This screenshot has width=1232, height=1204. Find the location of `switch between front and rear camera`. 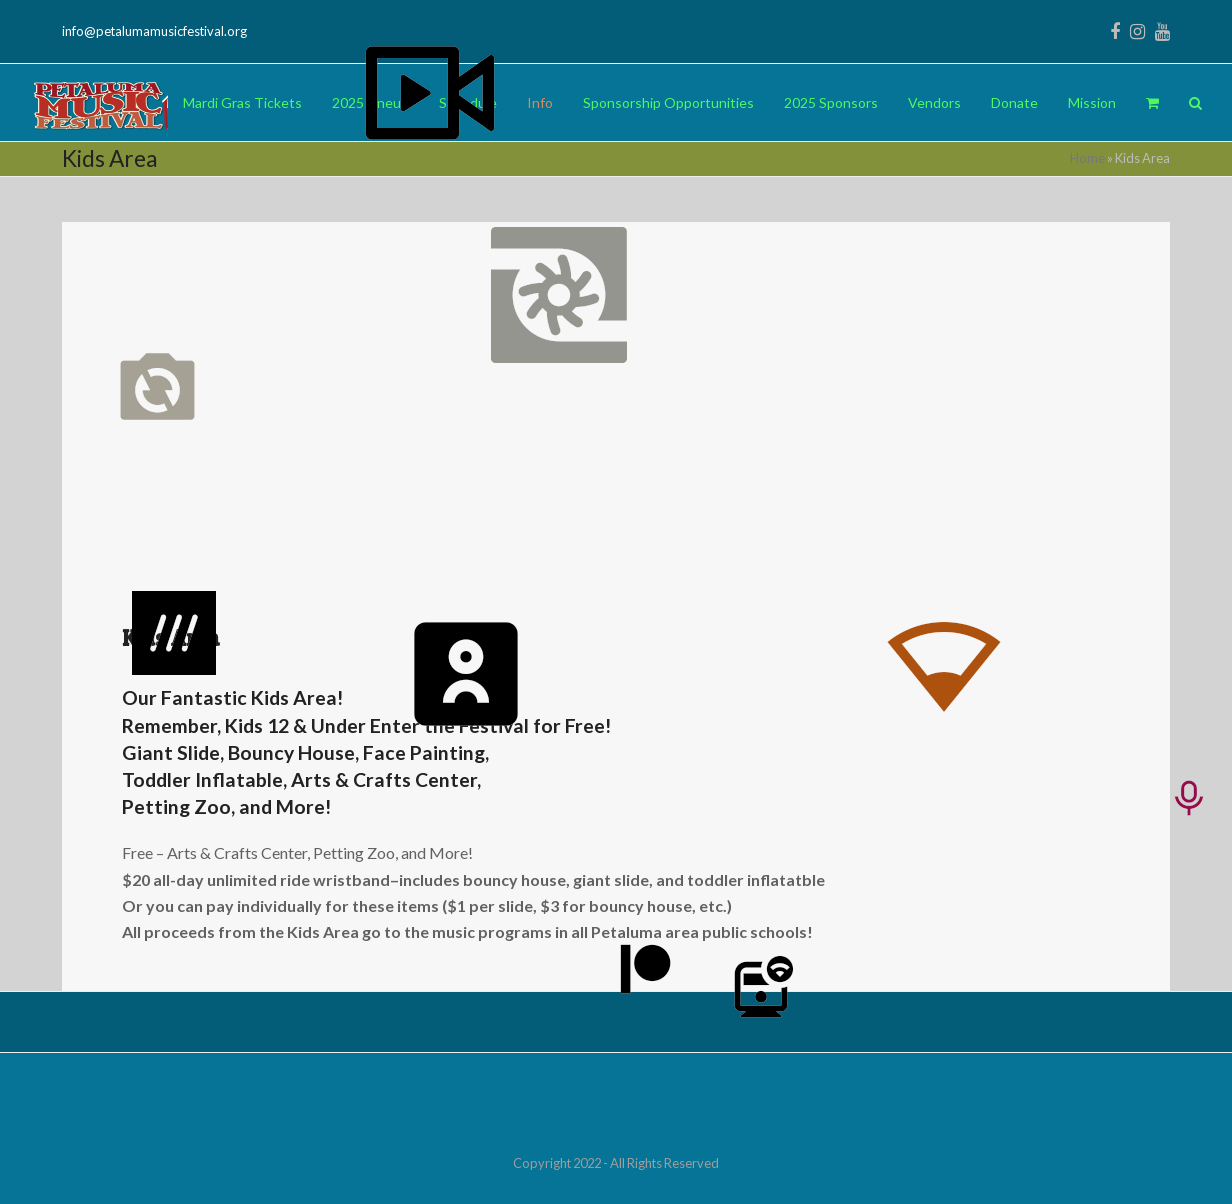

switch between front and rear camera is located at coordinates (157, 386).